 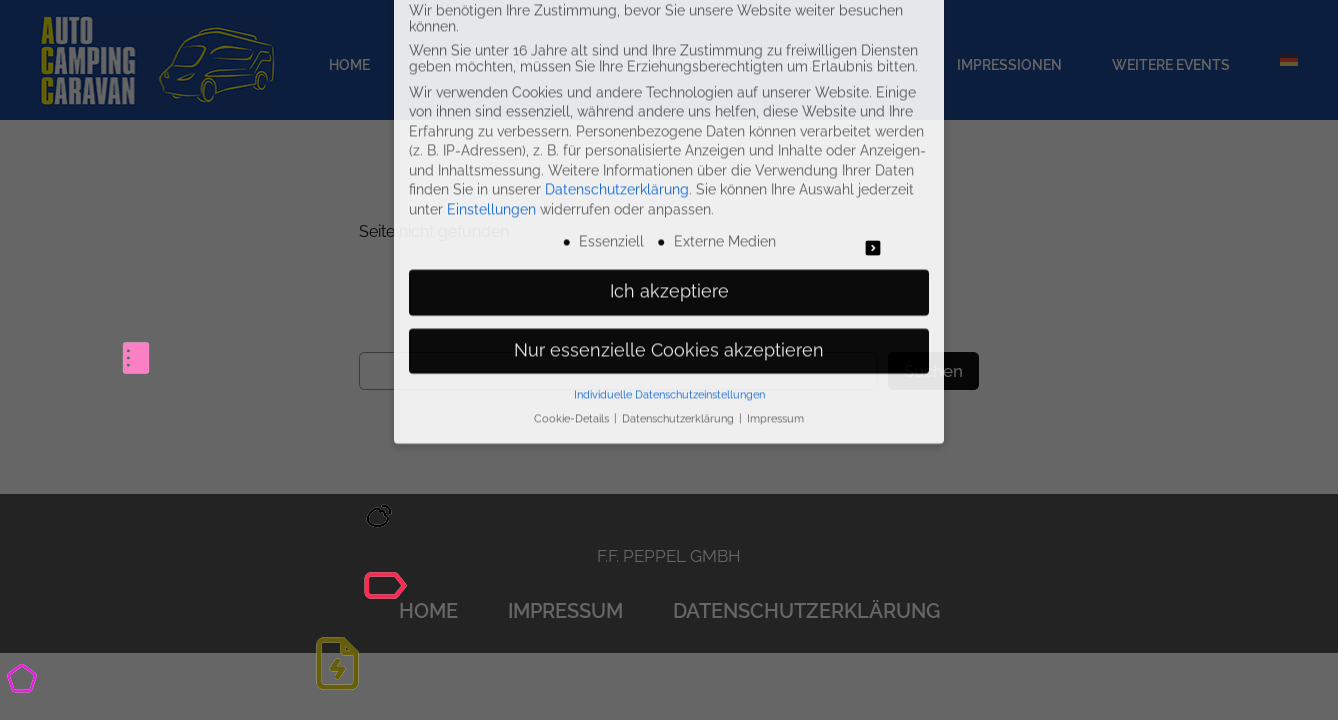 What do you see at coordinates (136, 358) in the screenshot?
I see `view or edit screenplay documents` at bounding box center [136, 358].